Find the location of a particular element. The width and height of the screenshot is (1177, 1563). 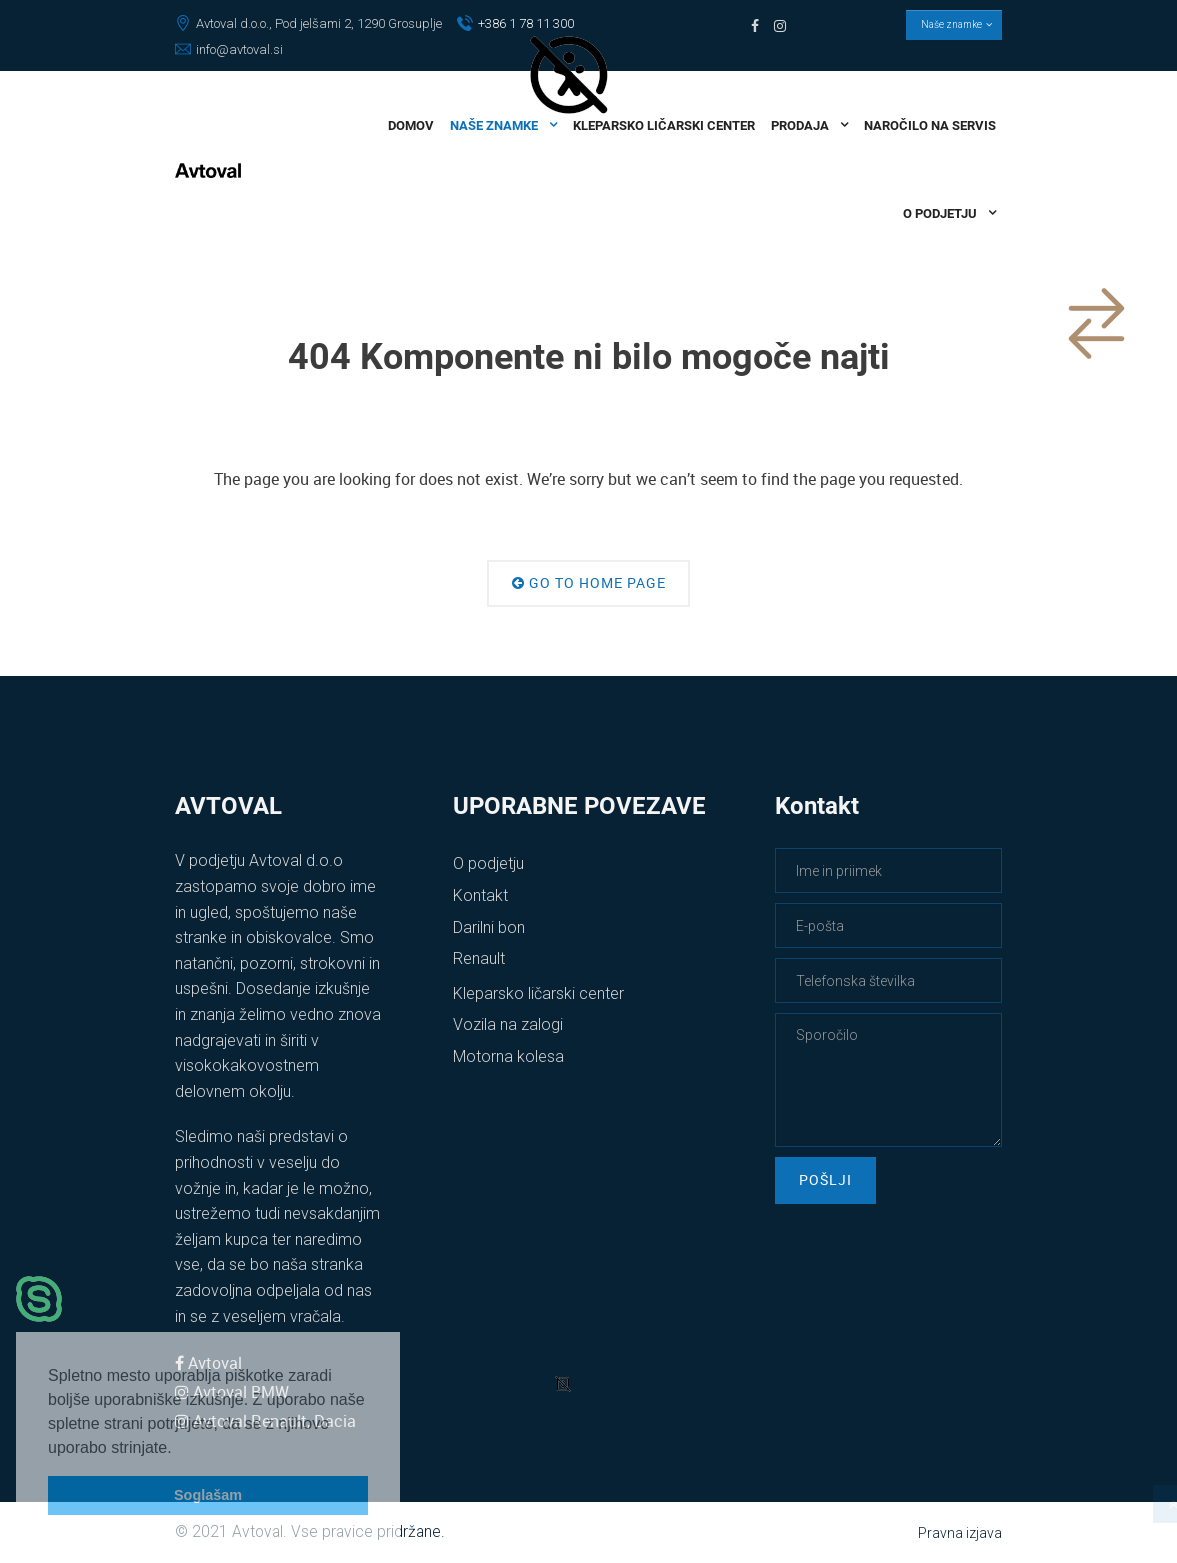

accessibility features disabled is located at coordinates (569, 75).